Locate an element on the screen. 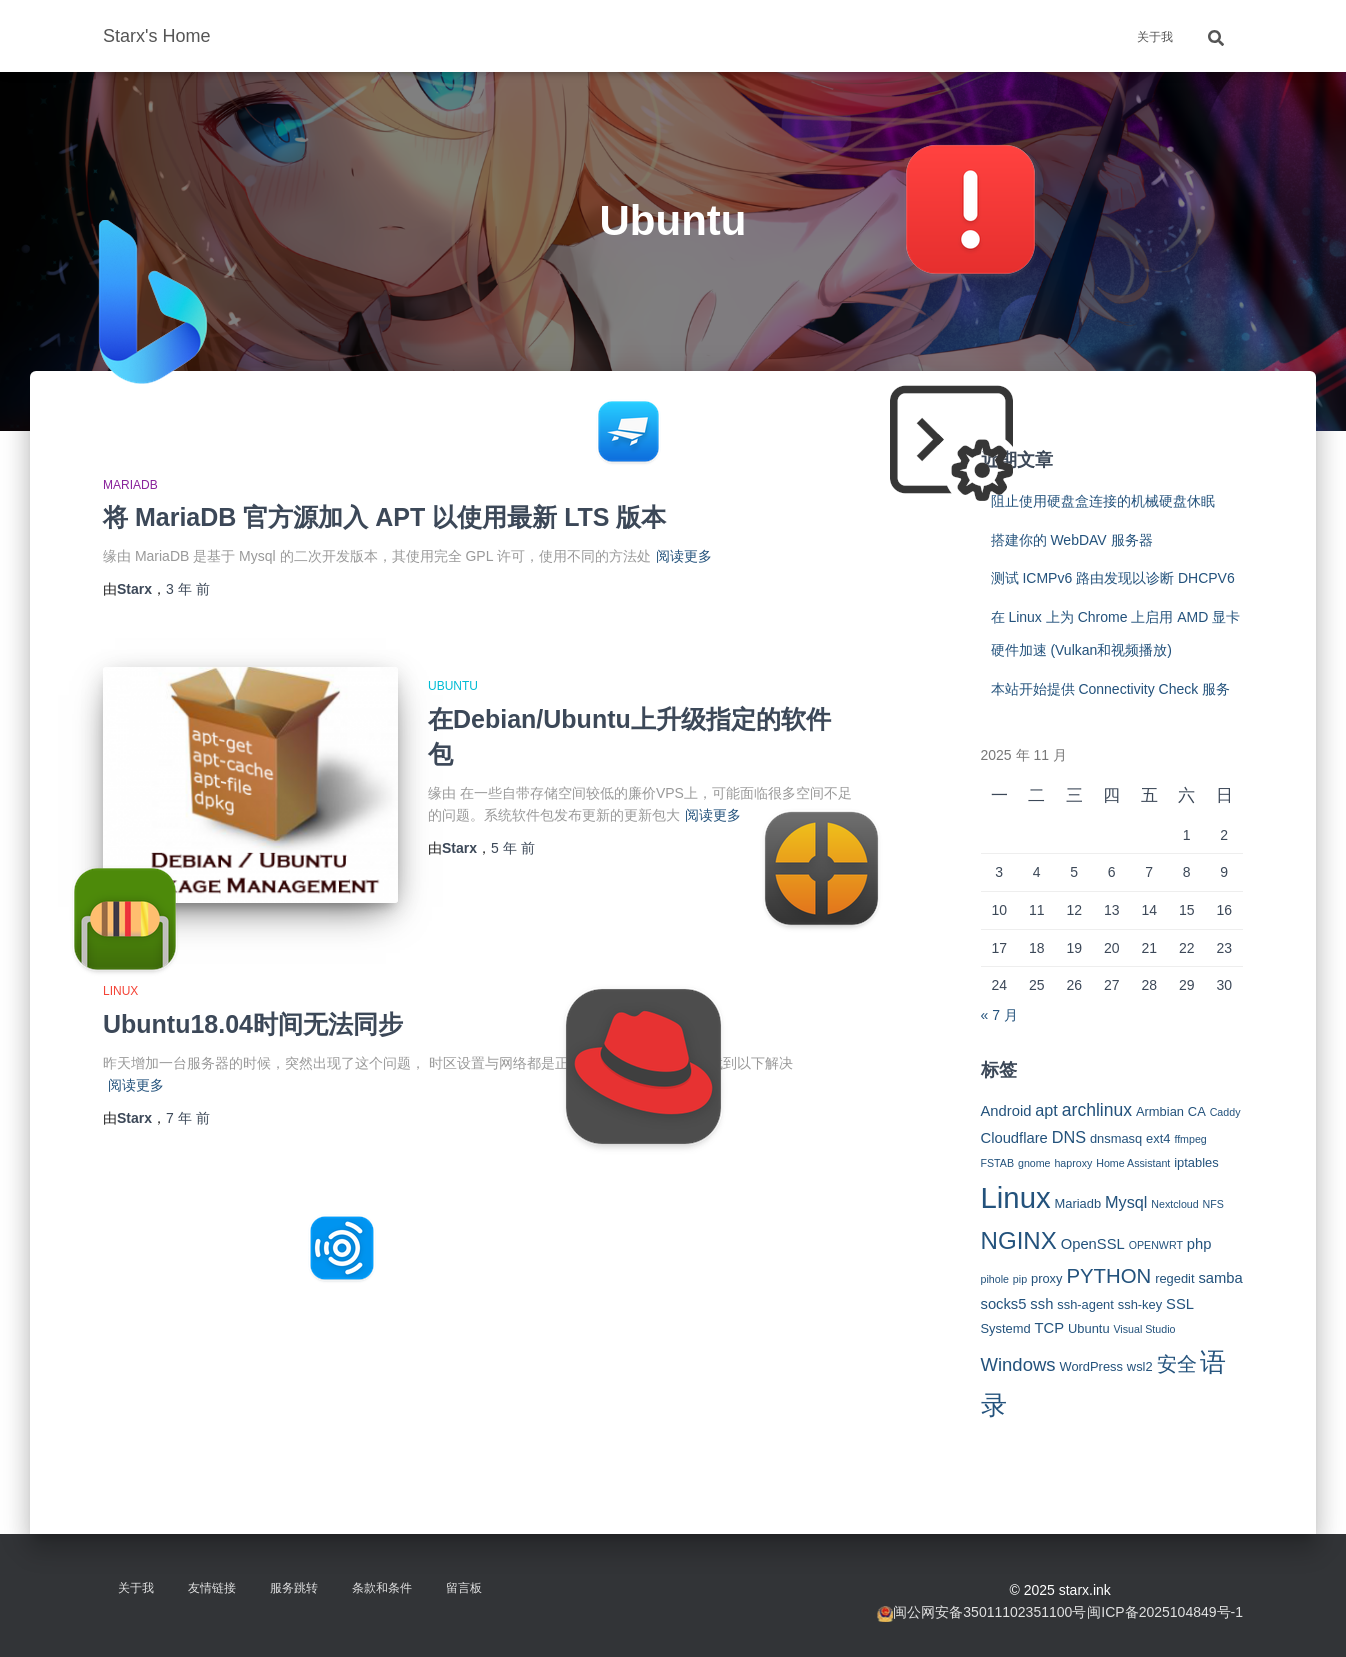 Image resolution: width=1346 pixels, height=1657 pixels. open ColorCode app is located at coordinates (125, 919).